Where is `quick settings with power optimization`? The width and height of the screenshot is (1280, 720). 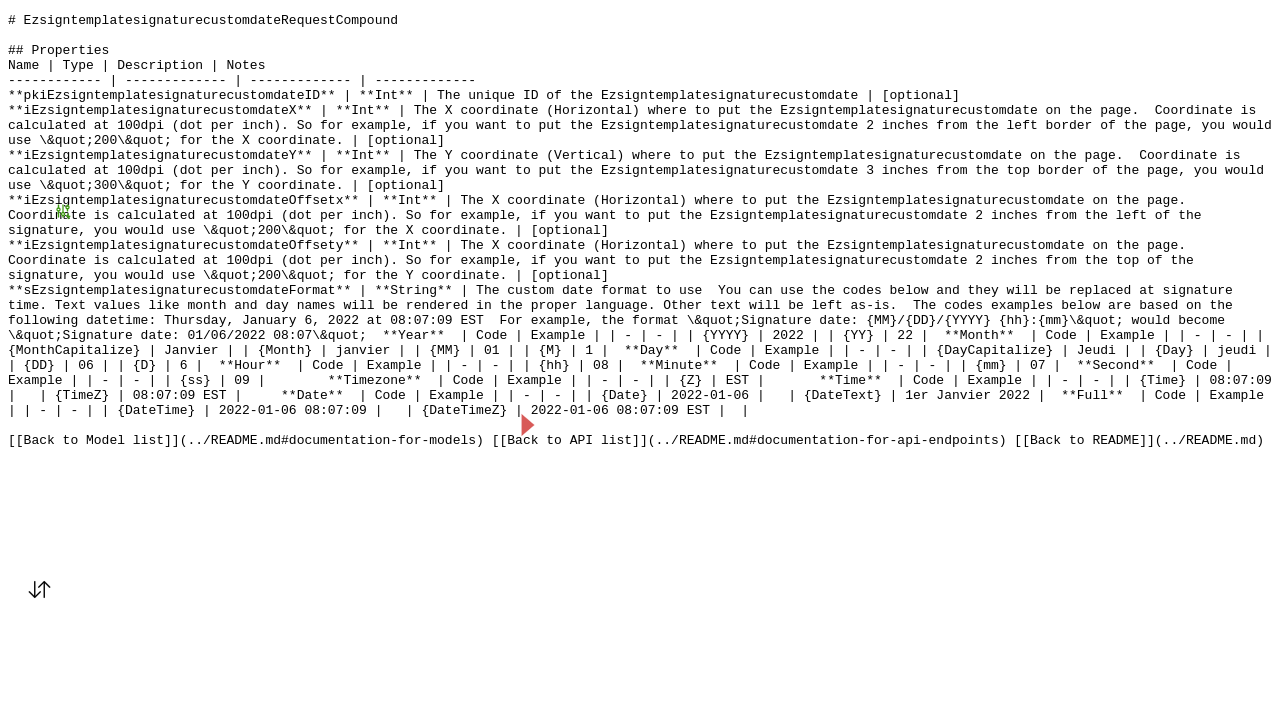 quick settings with power optimization is located at coordinates (63, 211).